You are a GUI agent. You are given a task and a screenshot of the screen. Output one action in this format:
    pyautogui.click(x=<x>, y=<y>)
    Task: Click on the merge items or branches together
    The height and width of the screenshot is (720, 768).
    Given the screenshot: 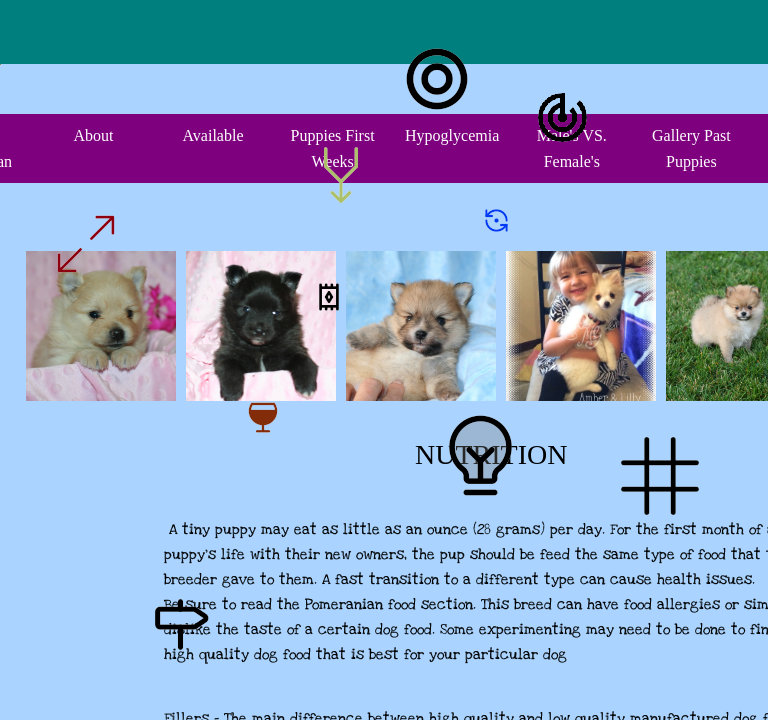 What is the action you would take?
    pyautogui.click(x=341, y=173)
    